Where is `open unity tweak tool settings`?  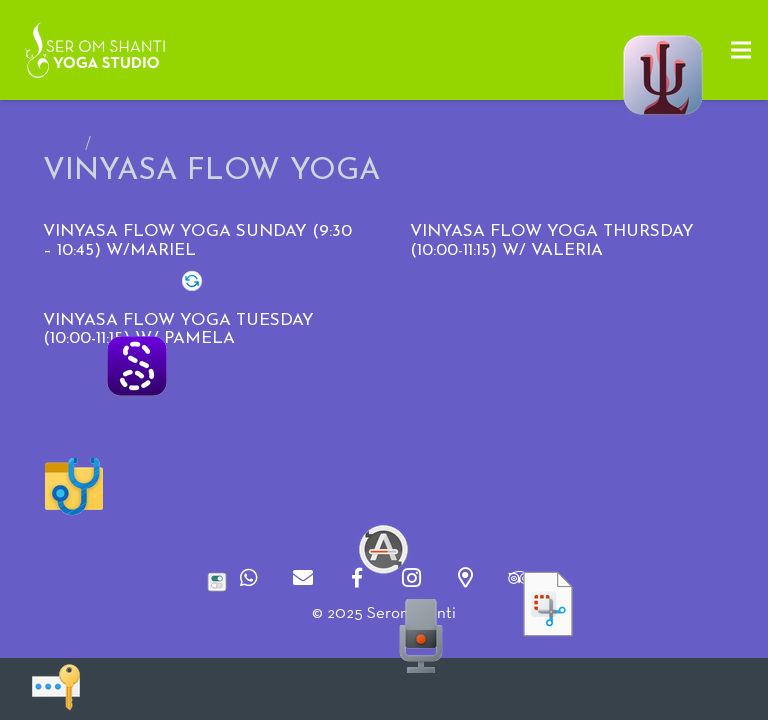 open unity tweak tool settings is located at coordinates (217, 582).